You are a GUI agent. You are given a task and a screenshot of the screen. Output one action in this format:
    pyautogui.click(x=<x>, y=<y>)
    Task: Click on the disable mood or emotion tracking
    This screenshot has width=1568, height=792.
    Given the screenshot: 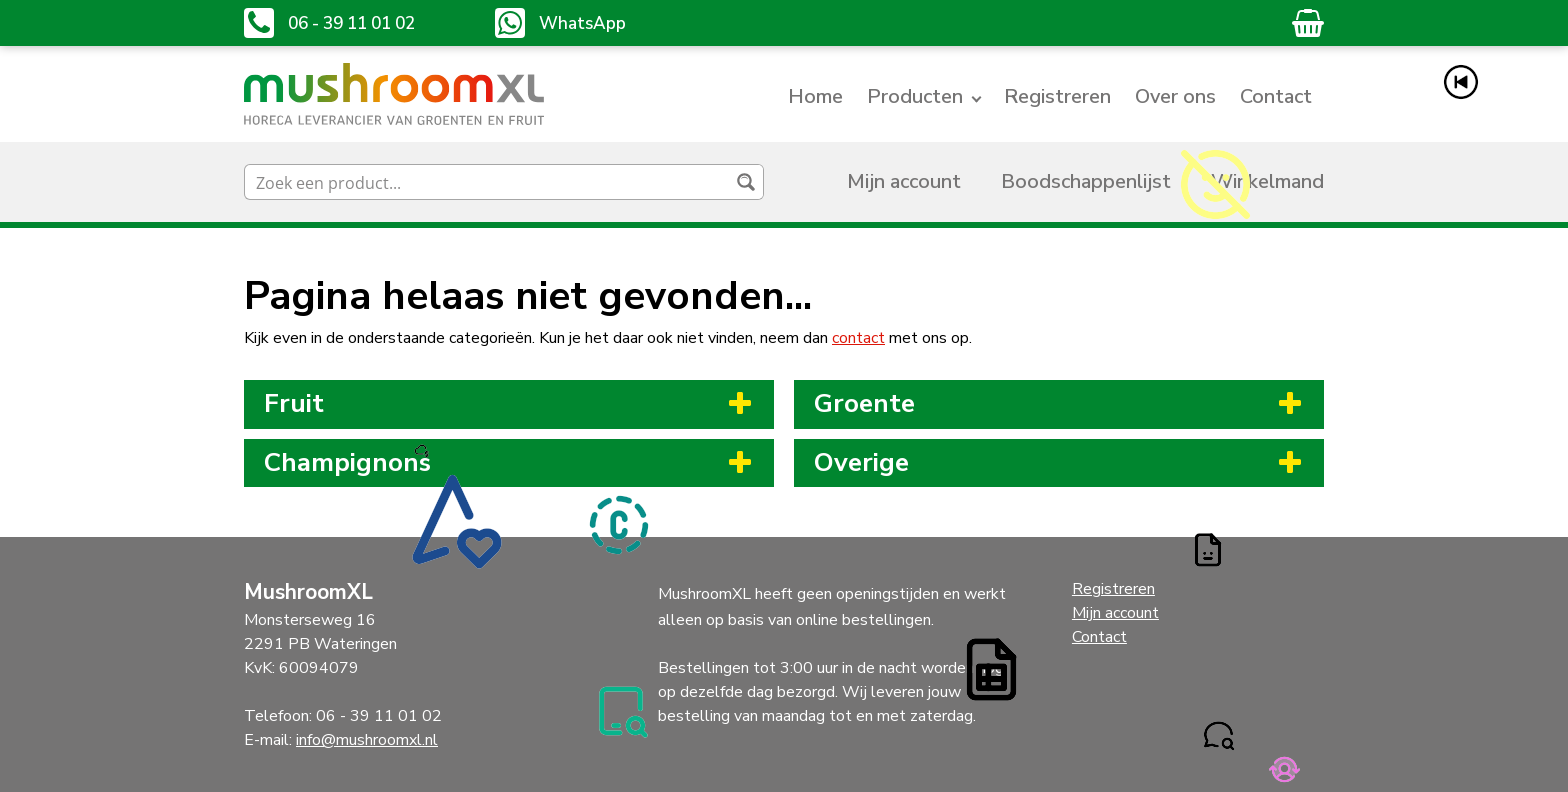 What is the action you would take?
    pyautogui.click(x=1215, y=184)
    